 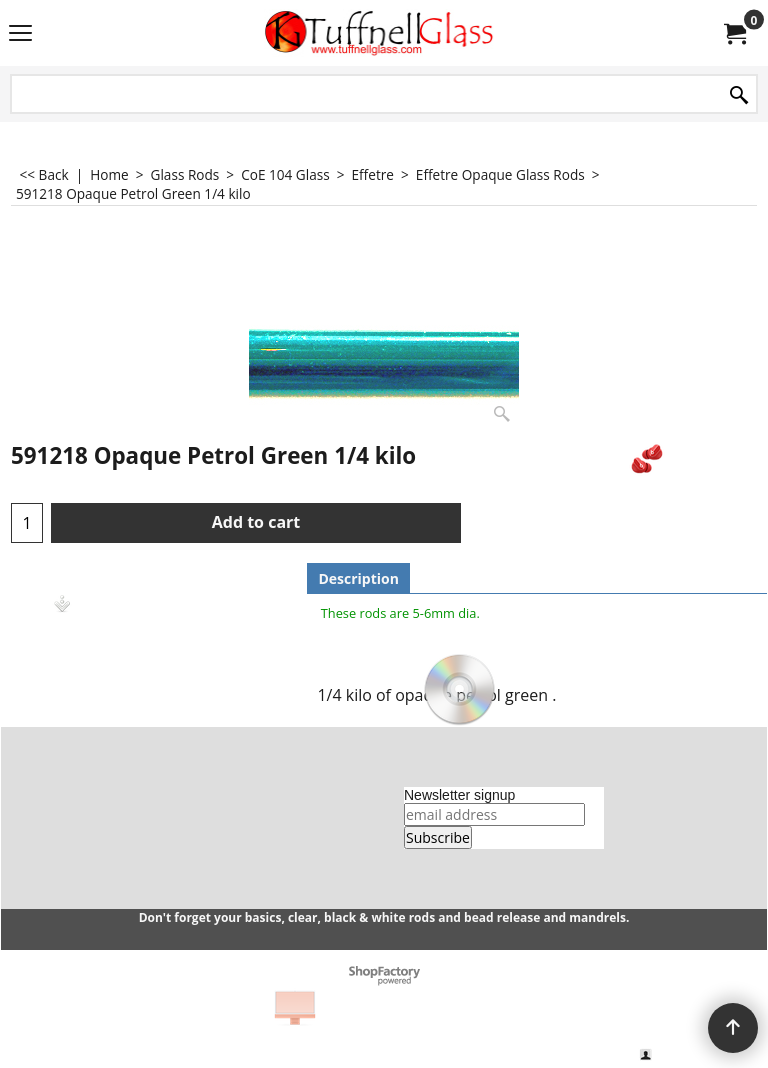 What do you see at coordinates (295, 1007) in the screenshot?
I see `represents an iMac device in system settings` at bounding box center [295, 1007].